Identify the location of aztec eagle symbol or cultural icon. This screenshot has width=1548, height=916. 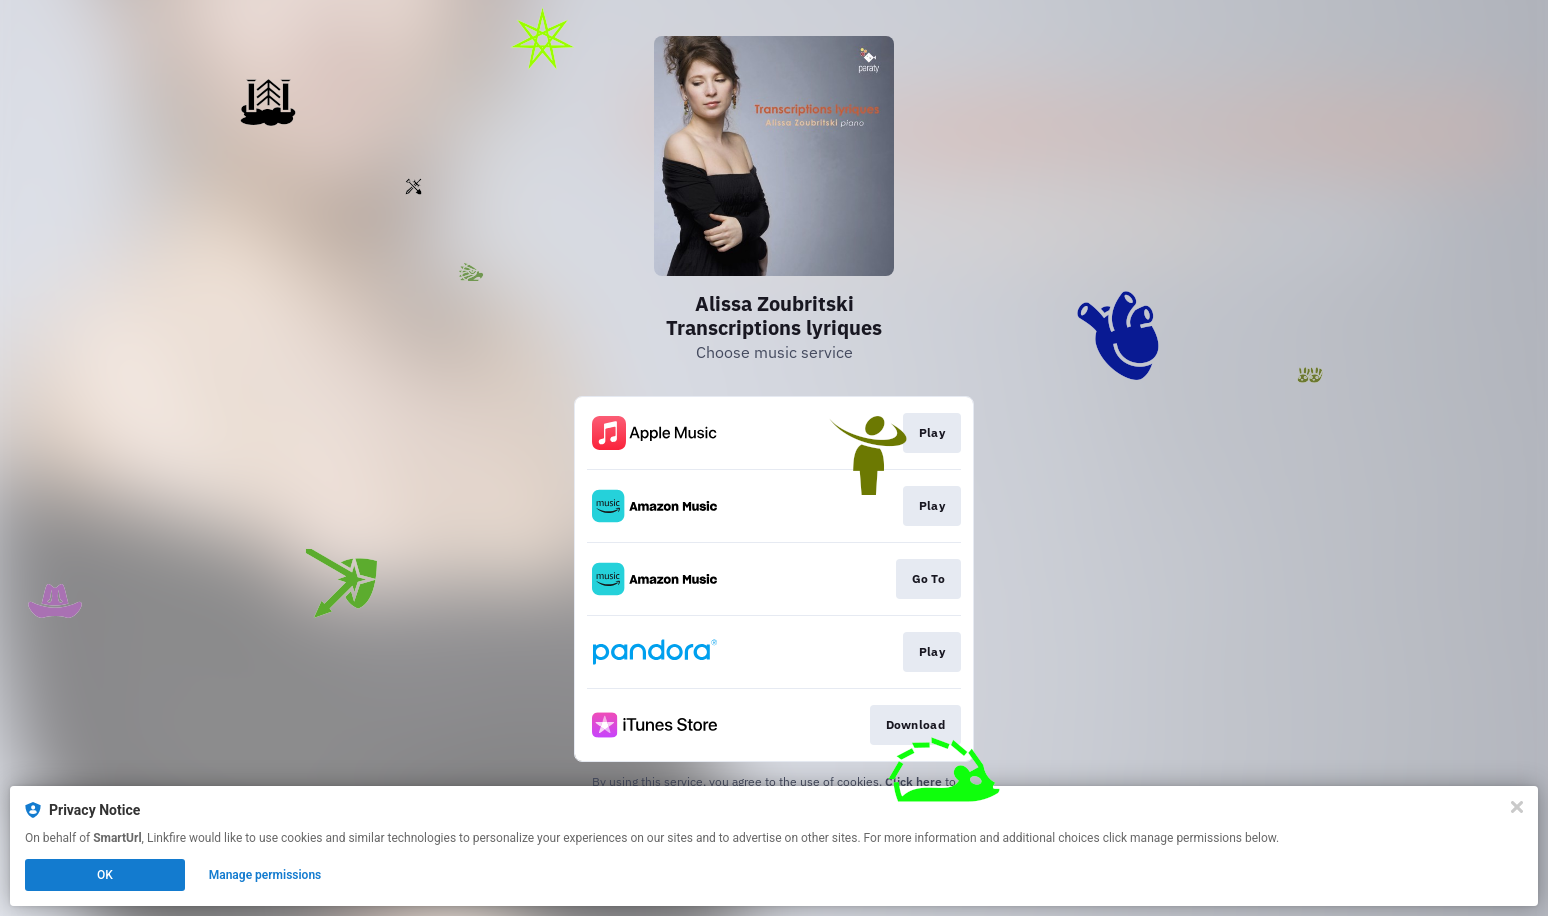
(471, 272).